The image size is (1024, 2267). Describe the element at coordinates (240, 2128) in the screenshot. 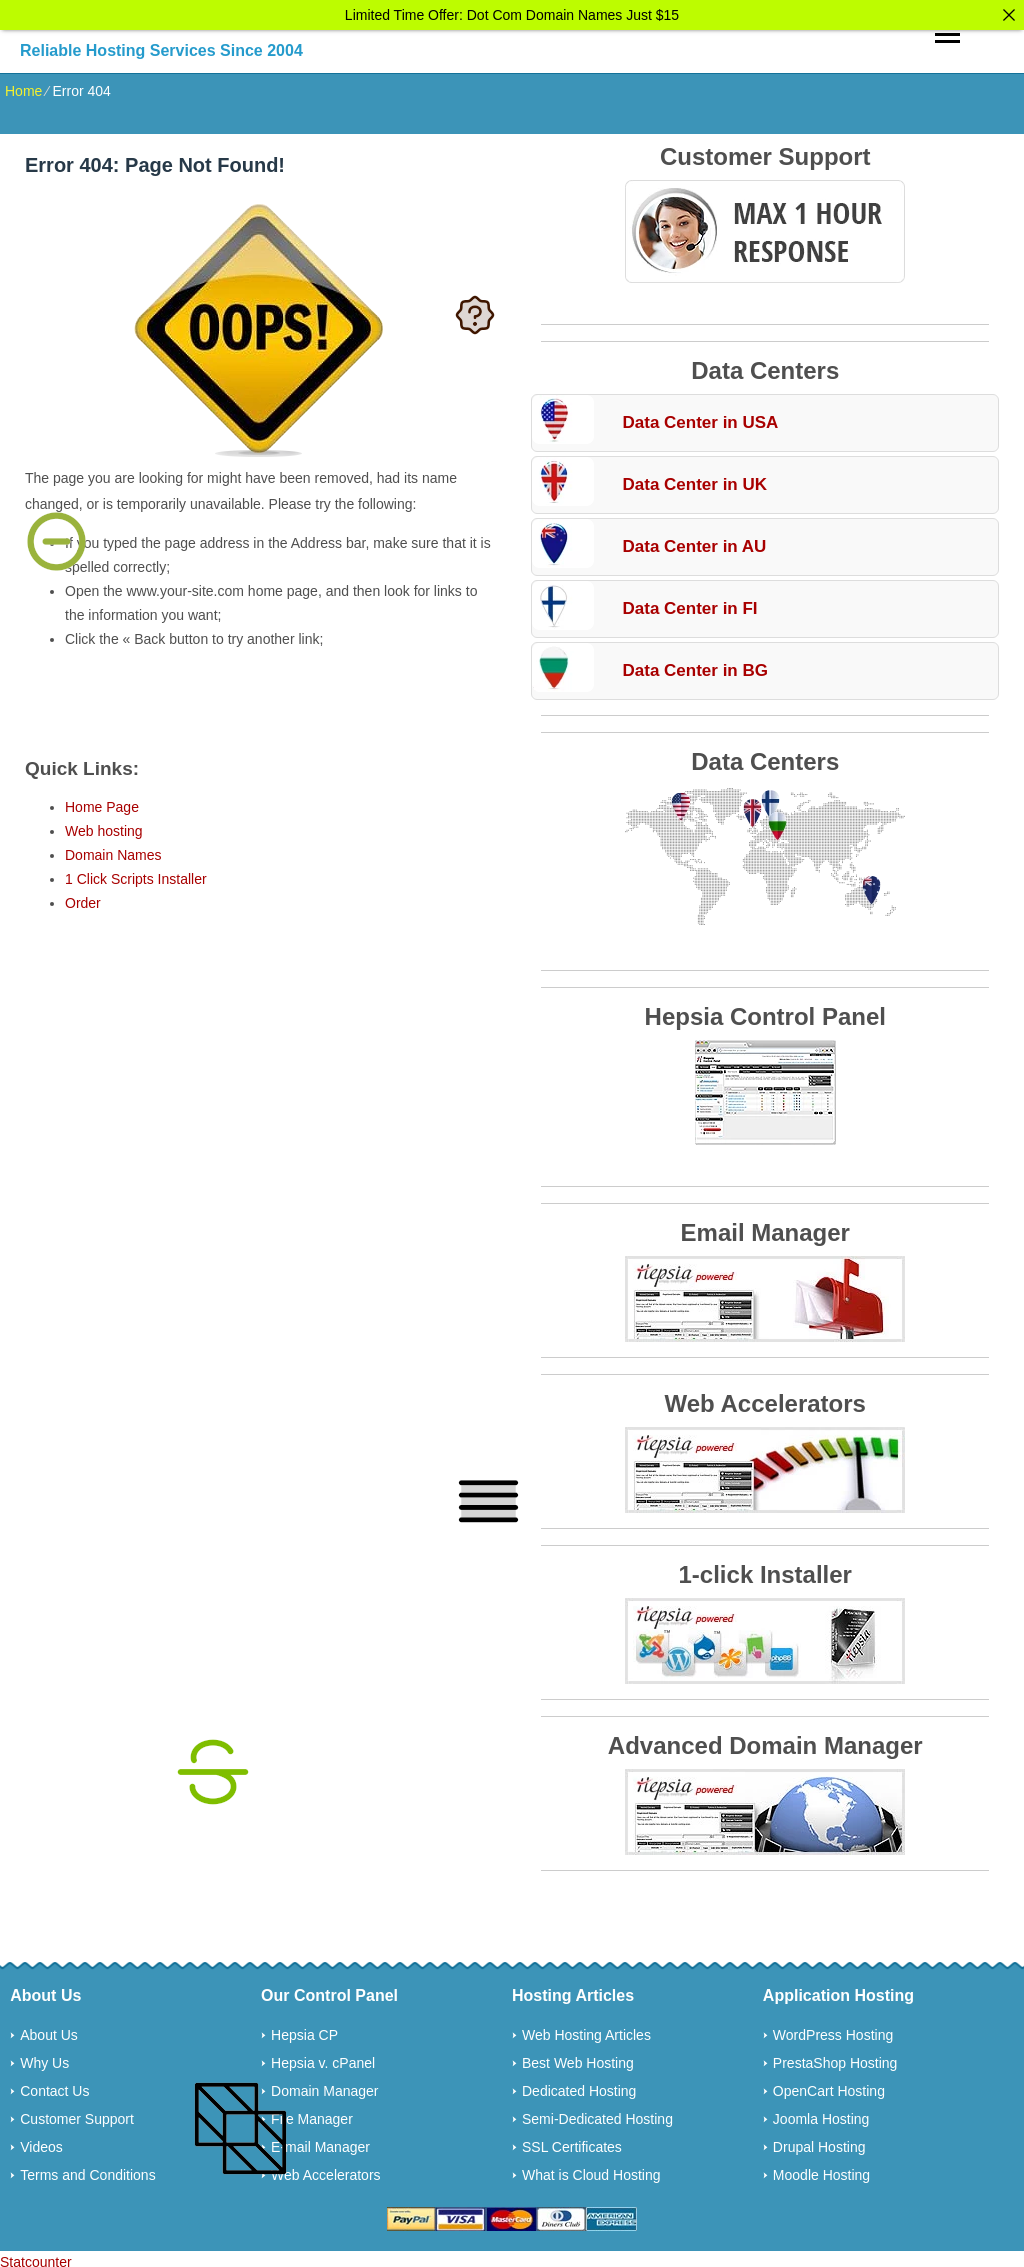

I see `exclude overlapping areas in shape editing` at that location.